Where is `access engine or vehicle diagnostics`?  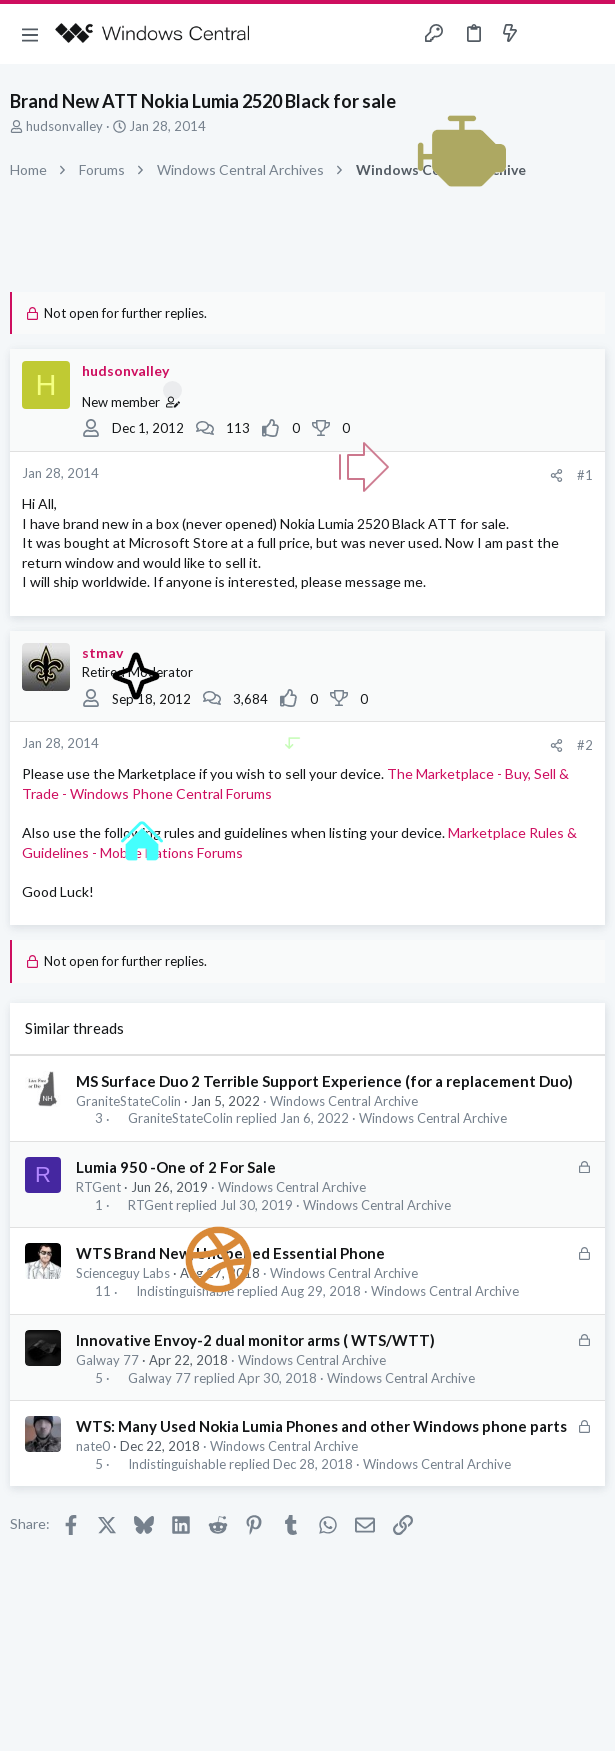 access engine or vehicle diagnostics is located at coordinates (460, 152).